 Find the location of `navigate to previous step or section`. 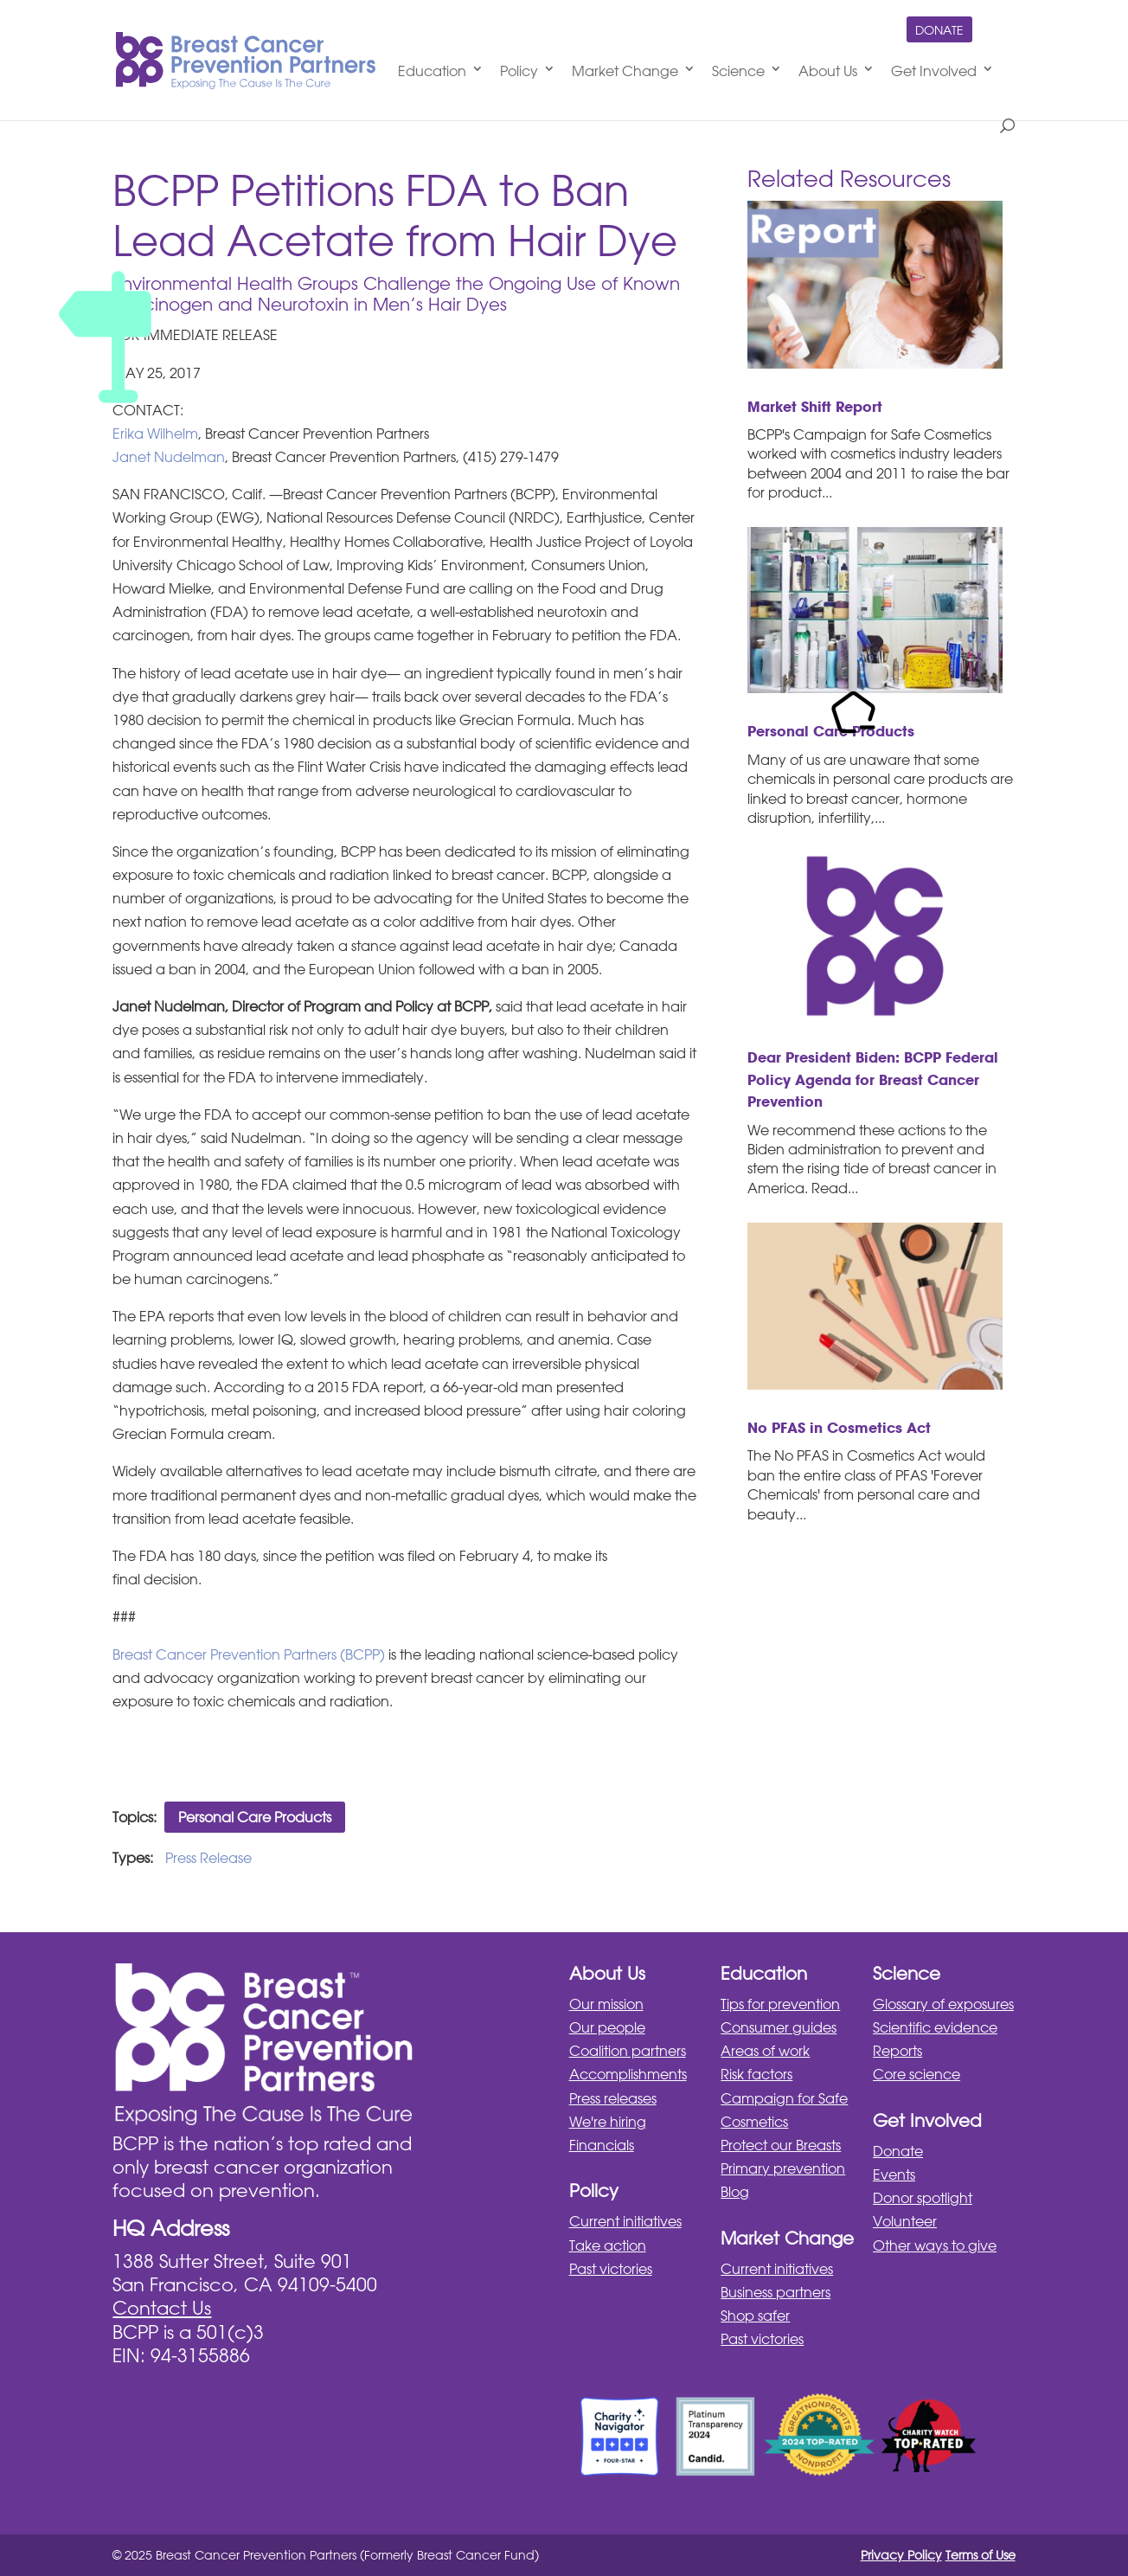

navigate to previous step or section is located at coordinates (105, 337).